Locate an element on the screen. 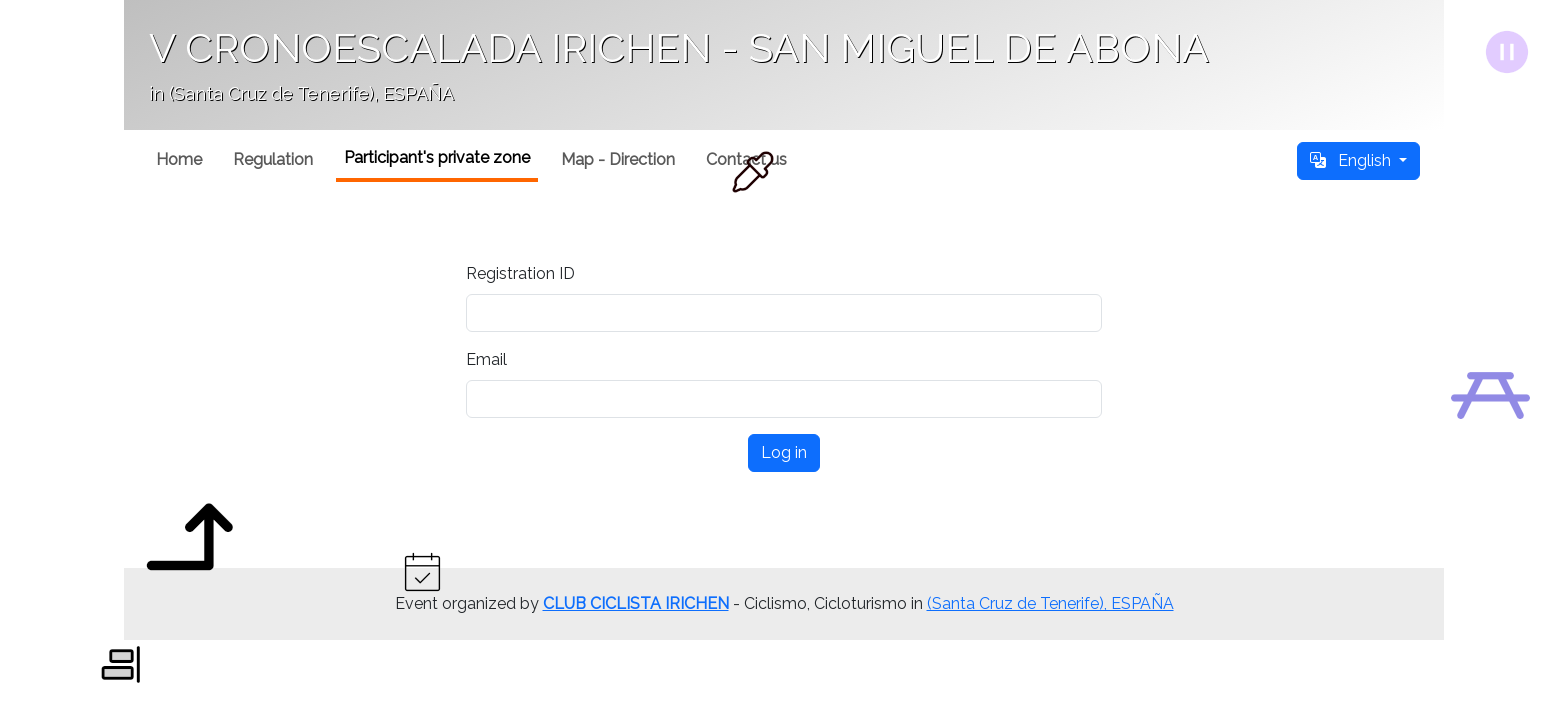  redirect or branch off to a new path is located at coordinates (193, 540).